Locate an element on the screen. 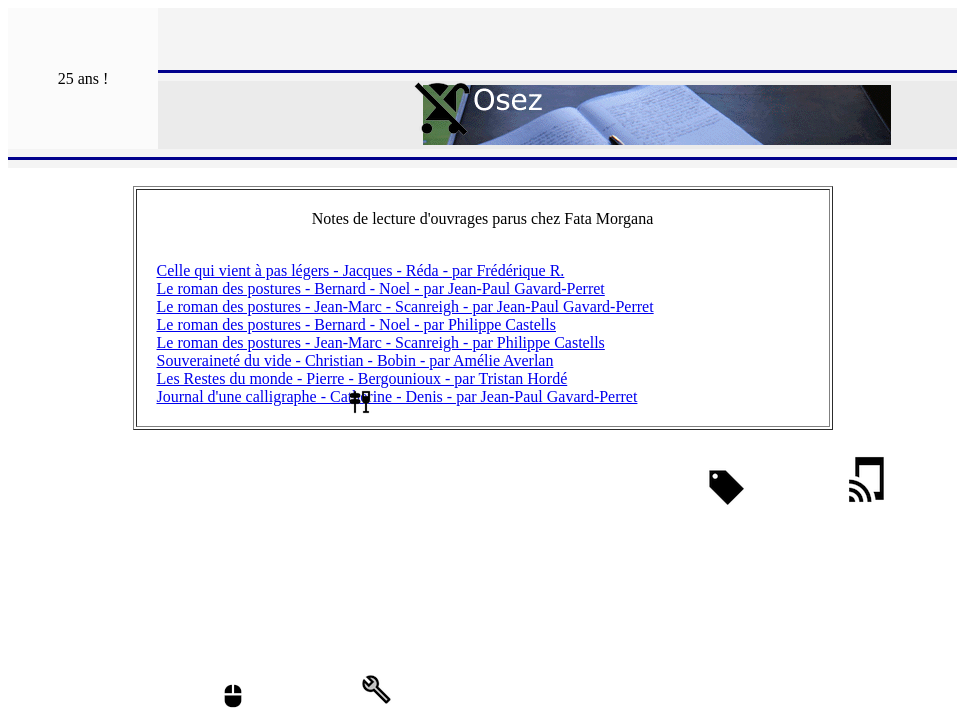  tap to connect device via NFC or wireless is located at coordinates (869, 479).